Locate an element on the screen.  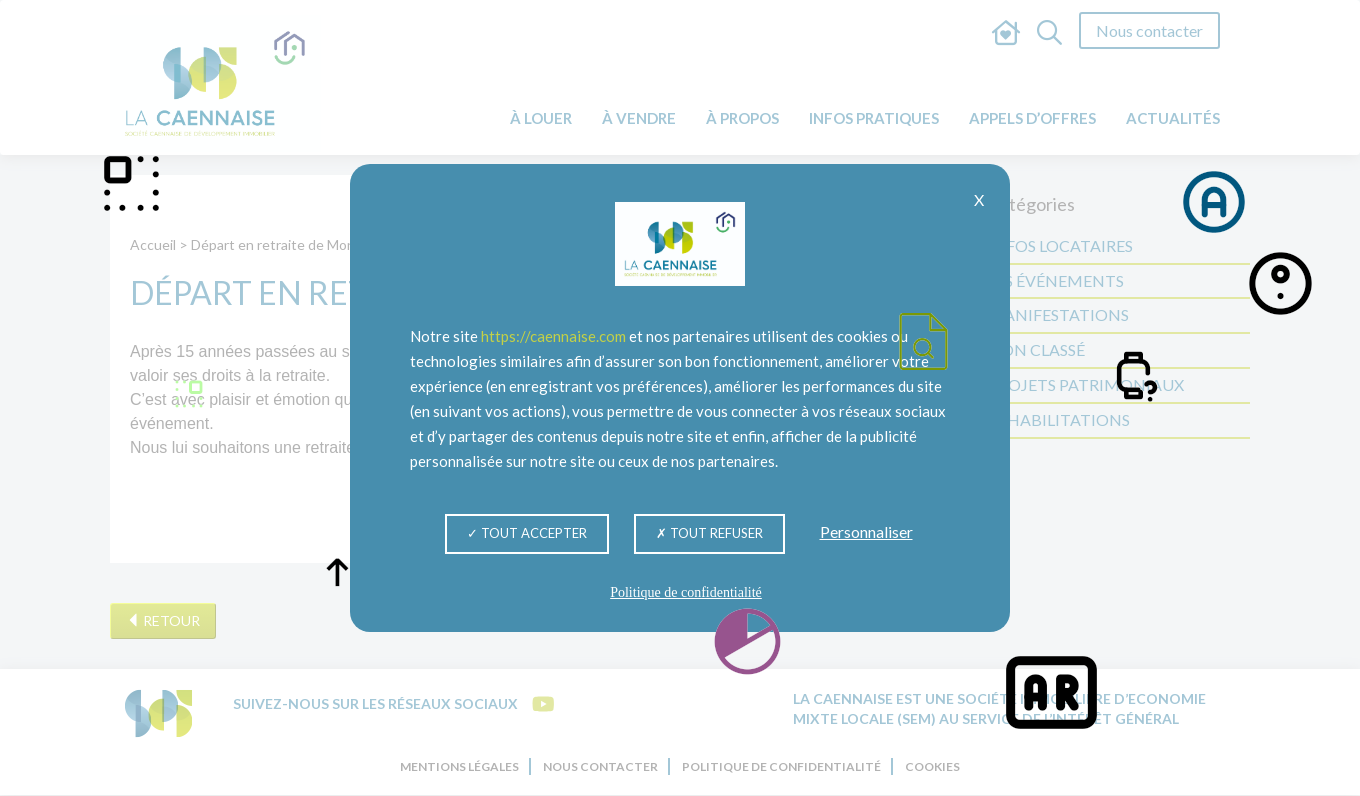
view analytics or statistics breakdown is located at coordinates (747, 641).